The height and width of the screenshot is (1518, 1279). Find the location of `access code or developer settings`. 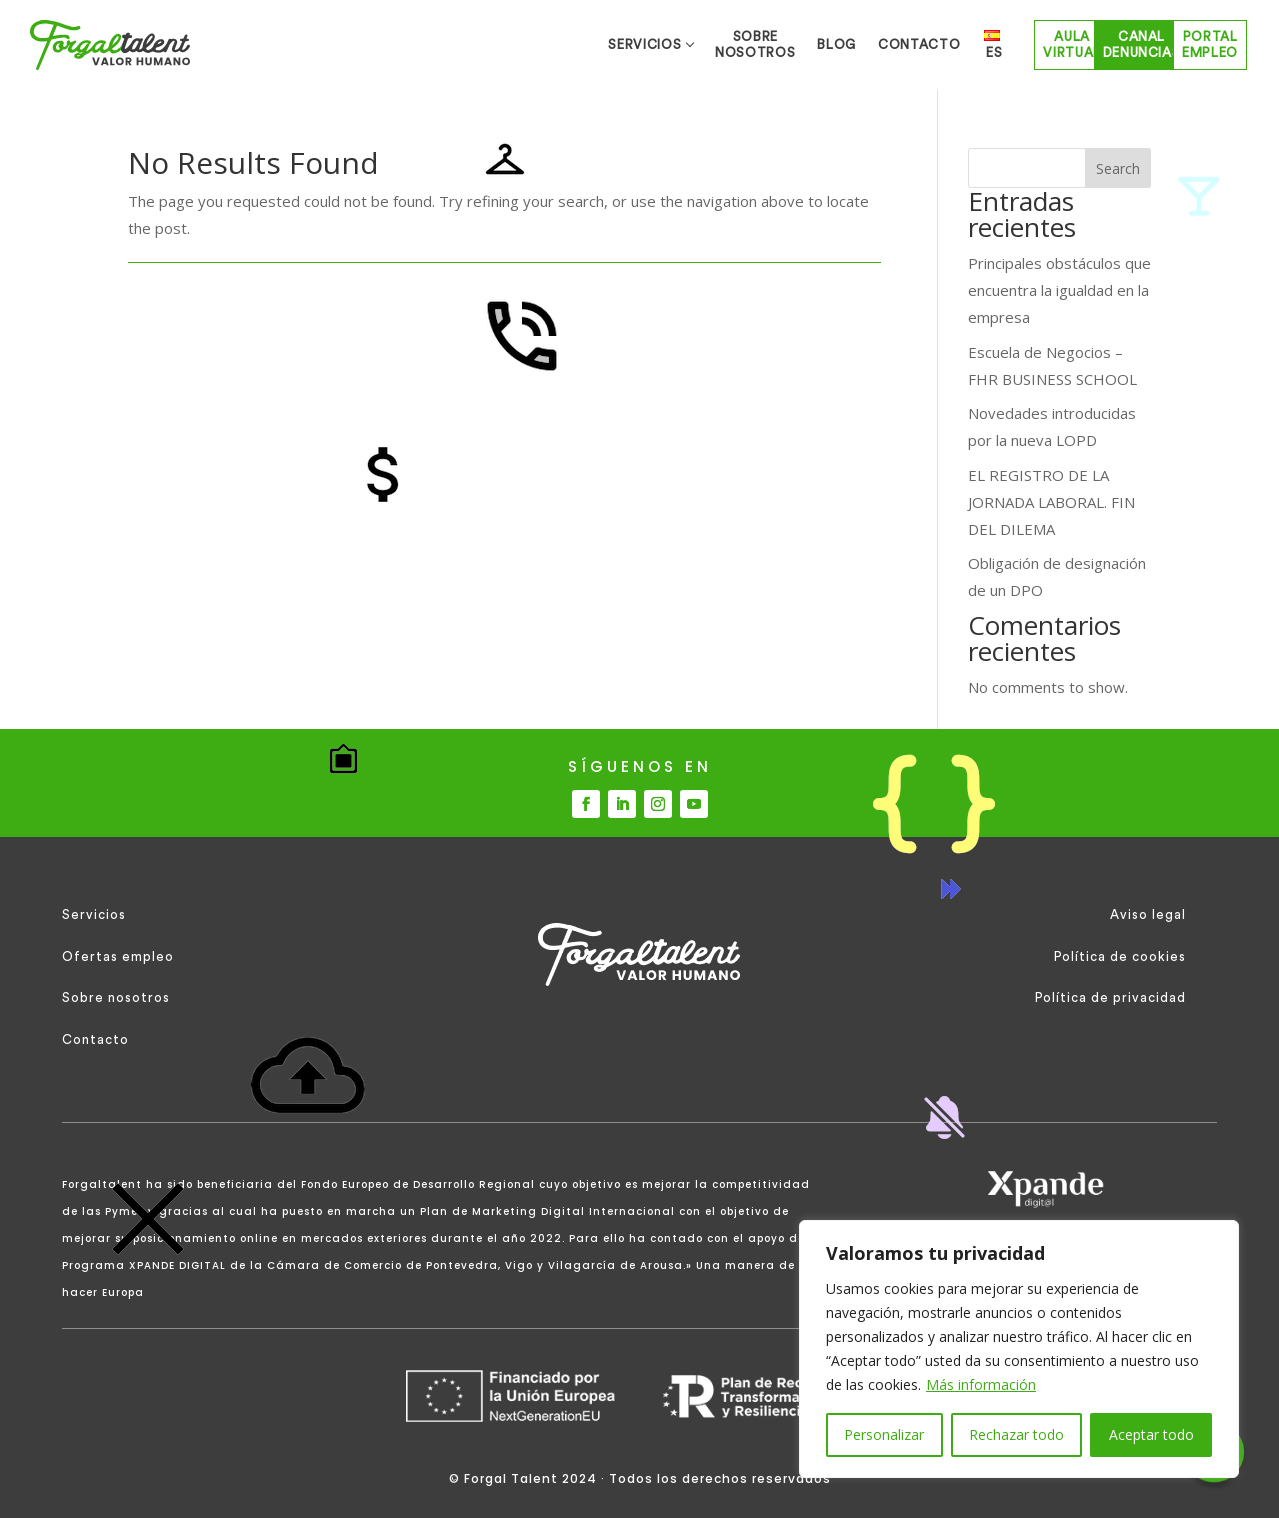

access code or developer settings is located at coordinates (934, 804).